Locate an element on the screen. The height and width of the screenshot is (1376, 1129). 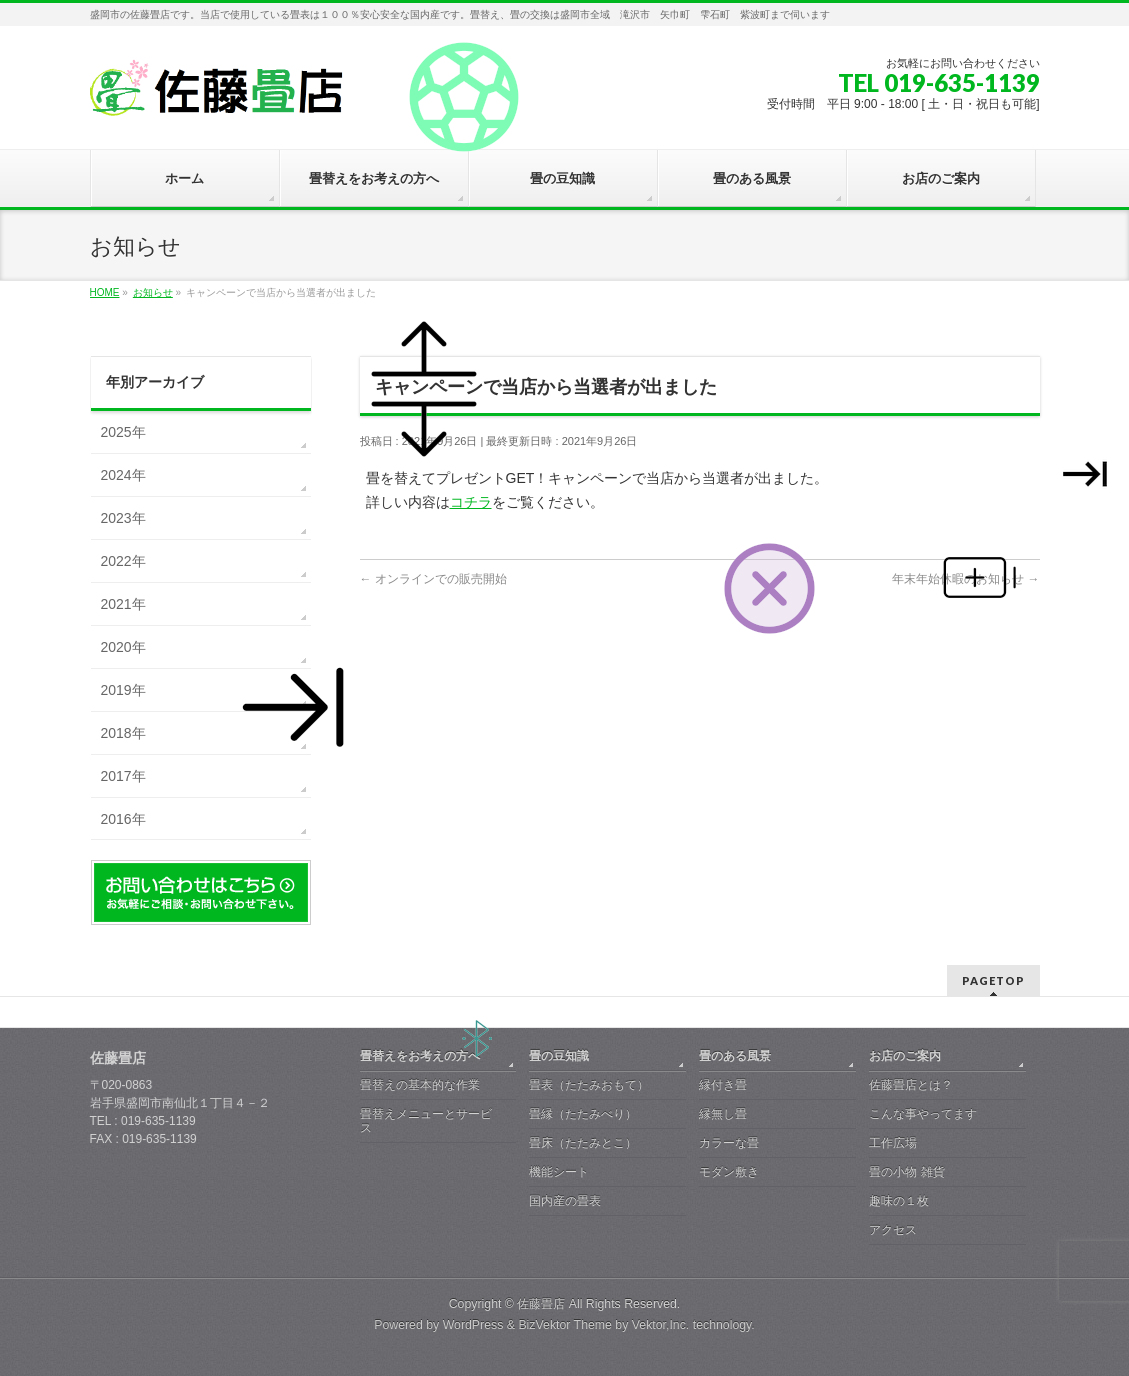
access soccer or football content is located at coordinates (464, 97).